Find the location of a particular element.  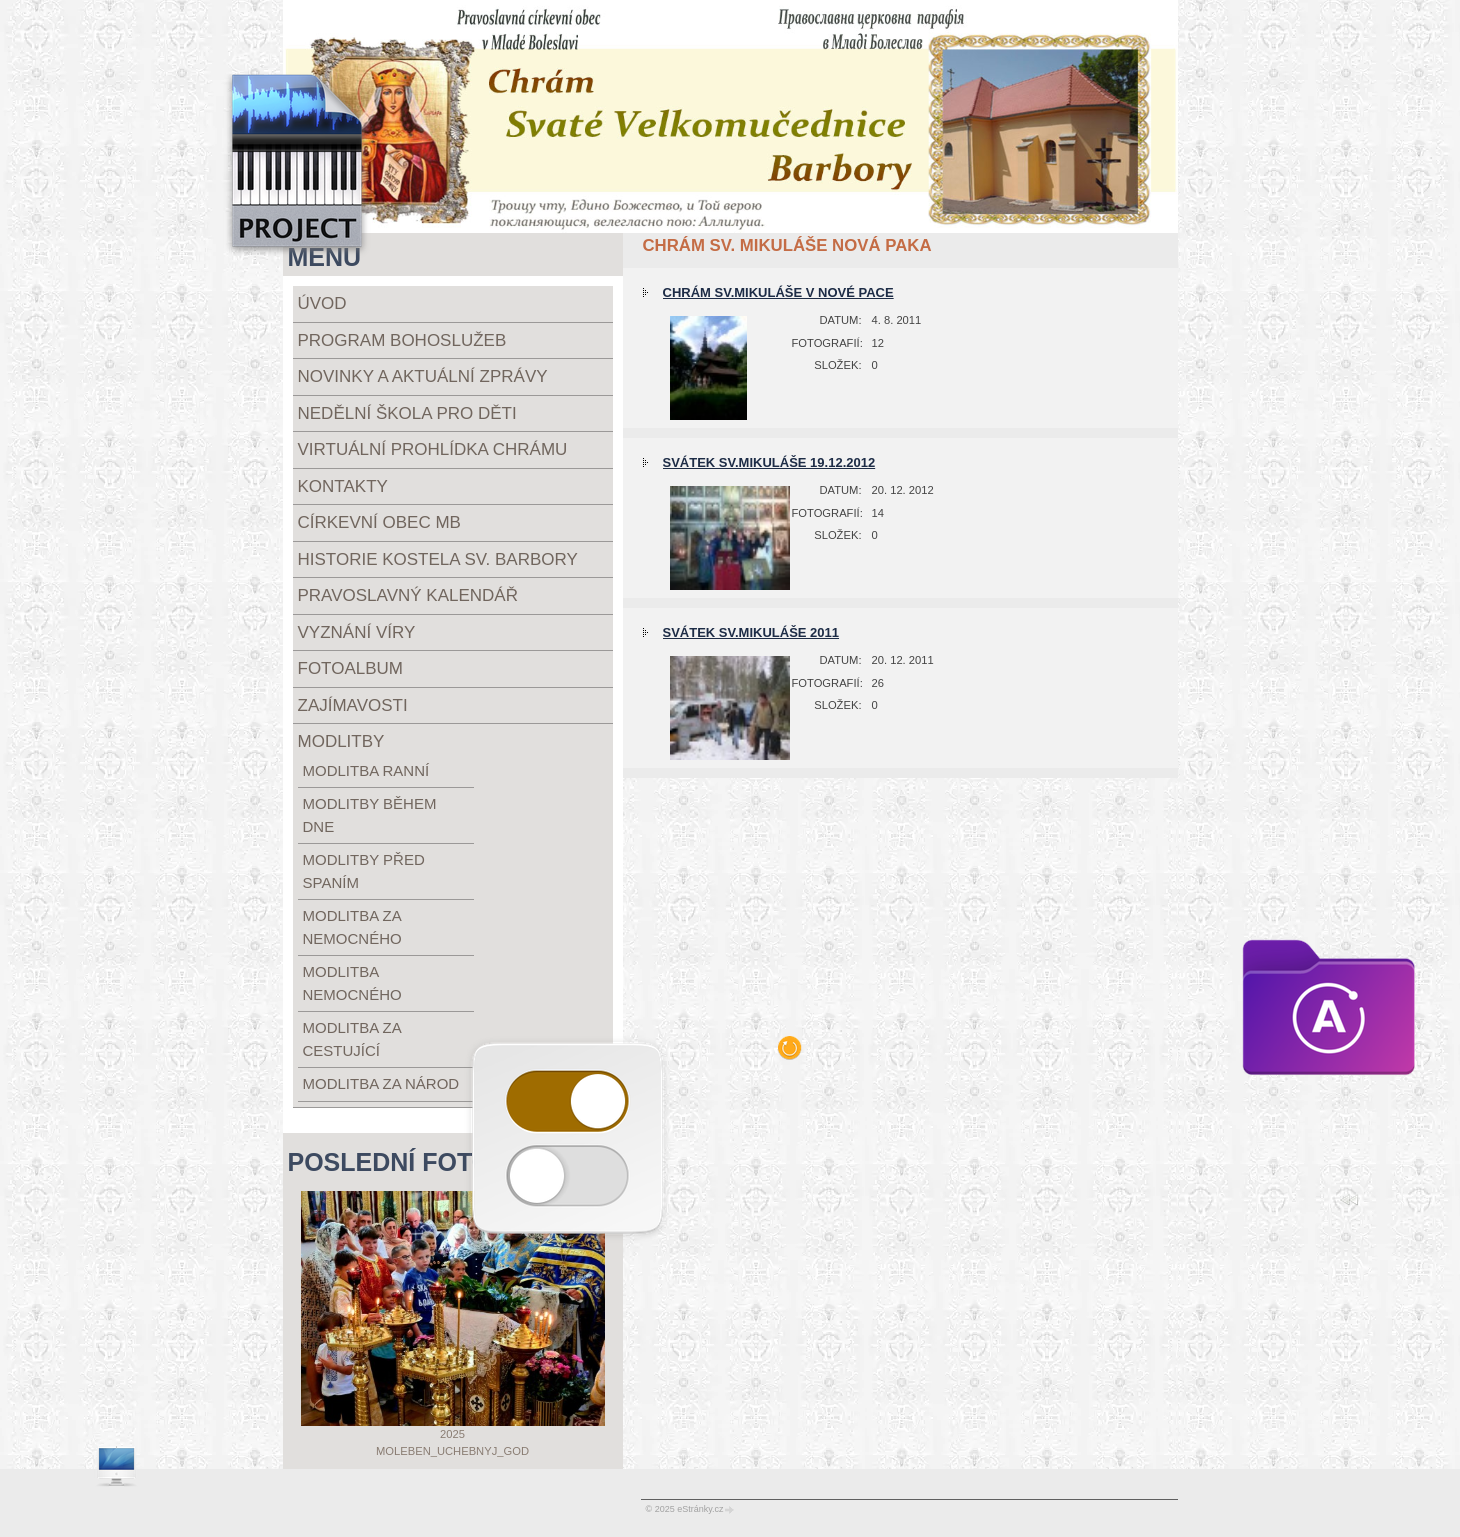

open apollo app files folder is located at coordinates (1328, 1012).